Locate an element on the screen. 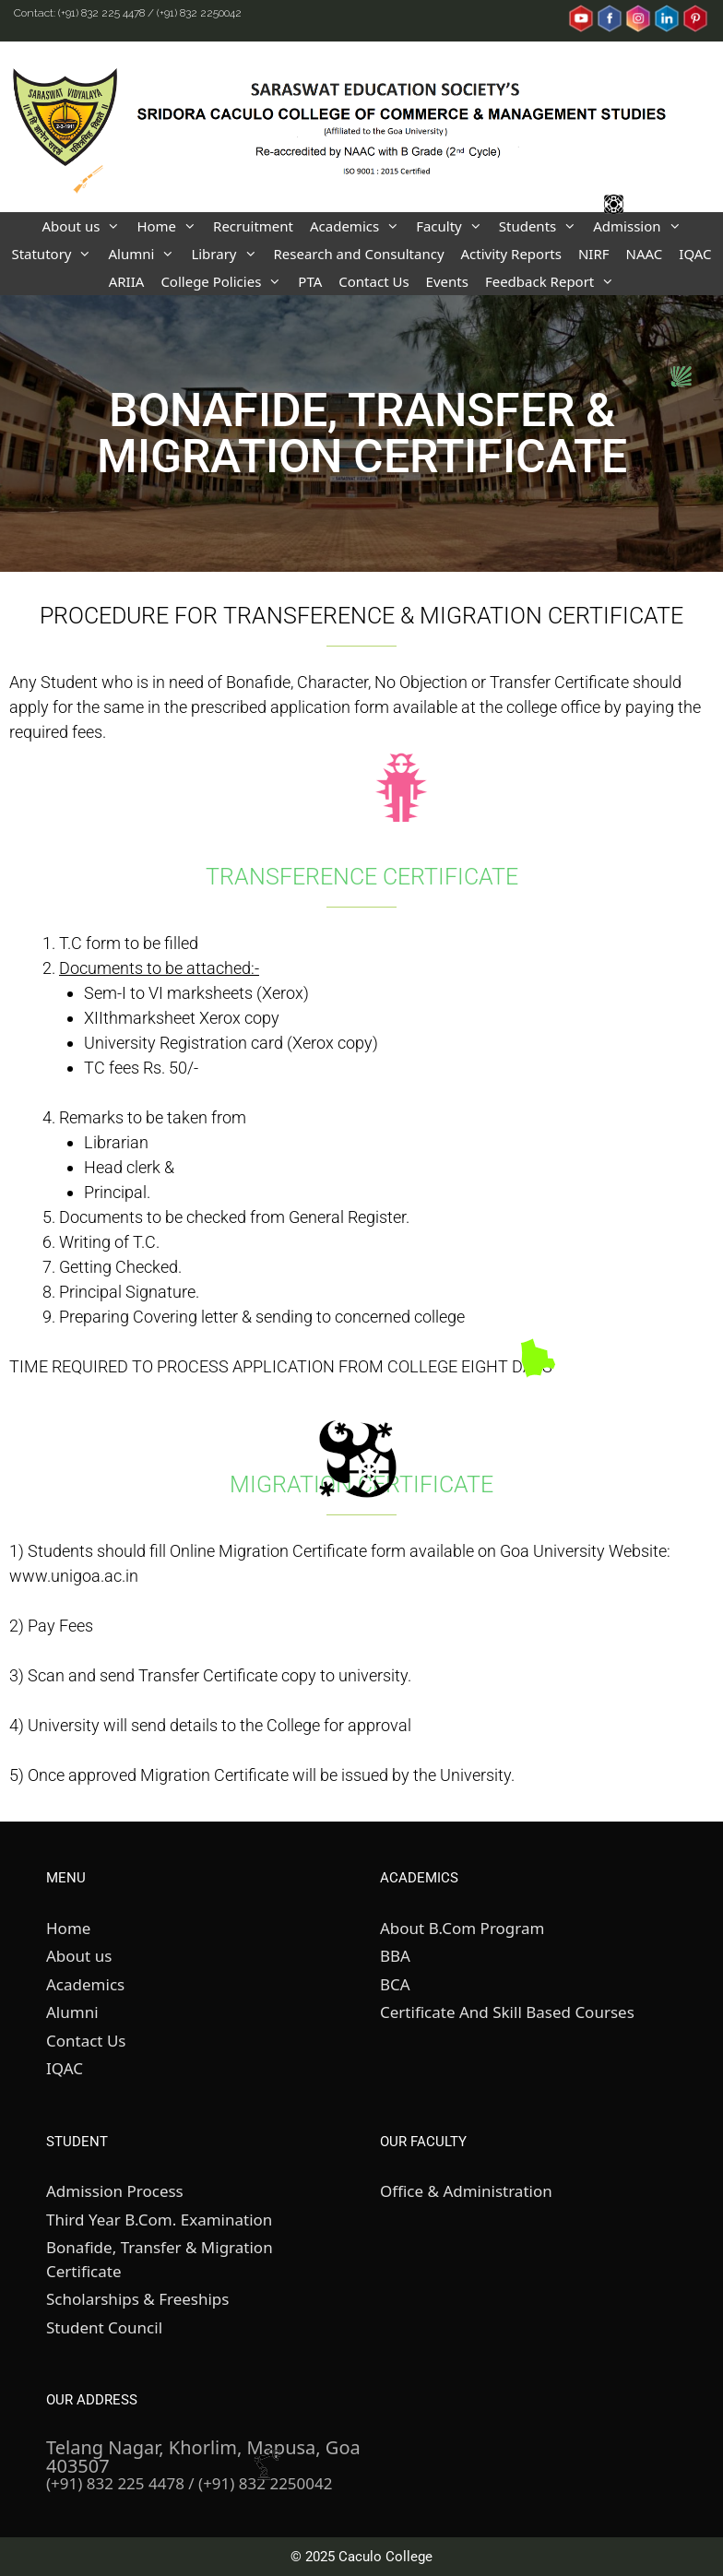  select Bolivia as your country or region is located at coordinates (538, 1358).